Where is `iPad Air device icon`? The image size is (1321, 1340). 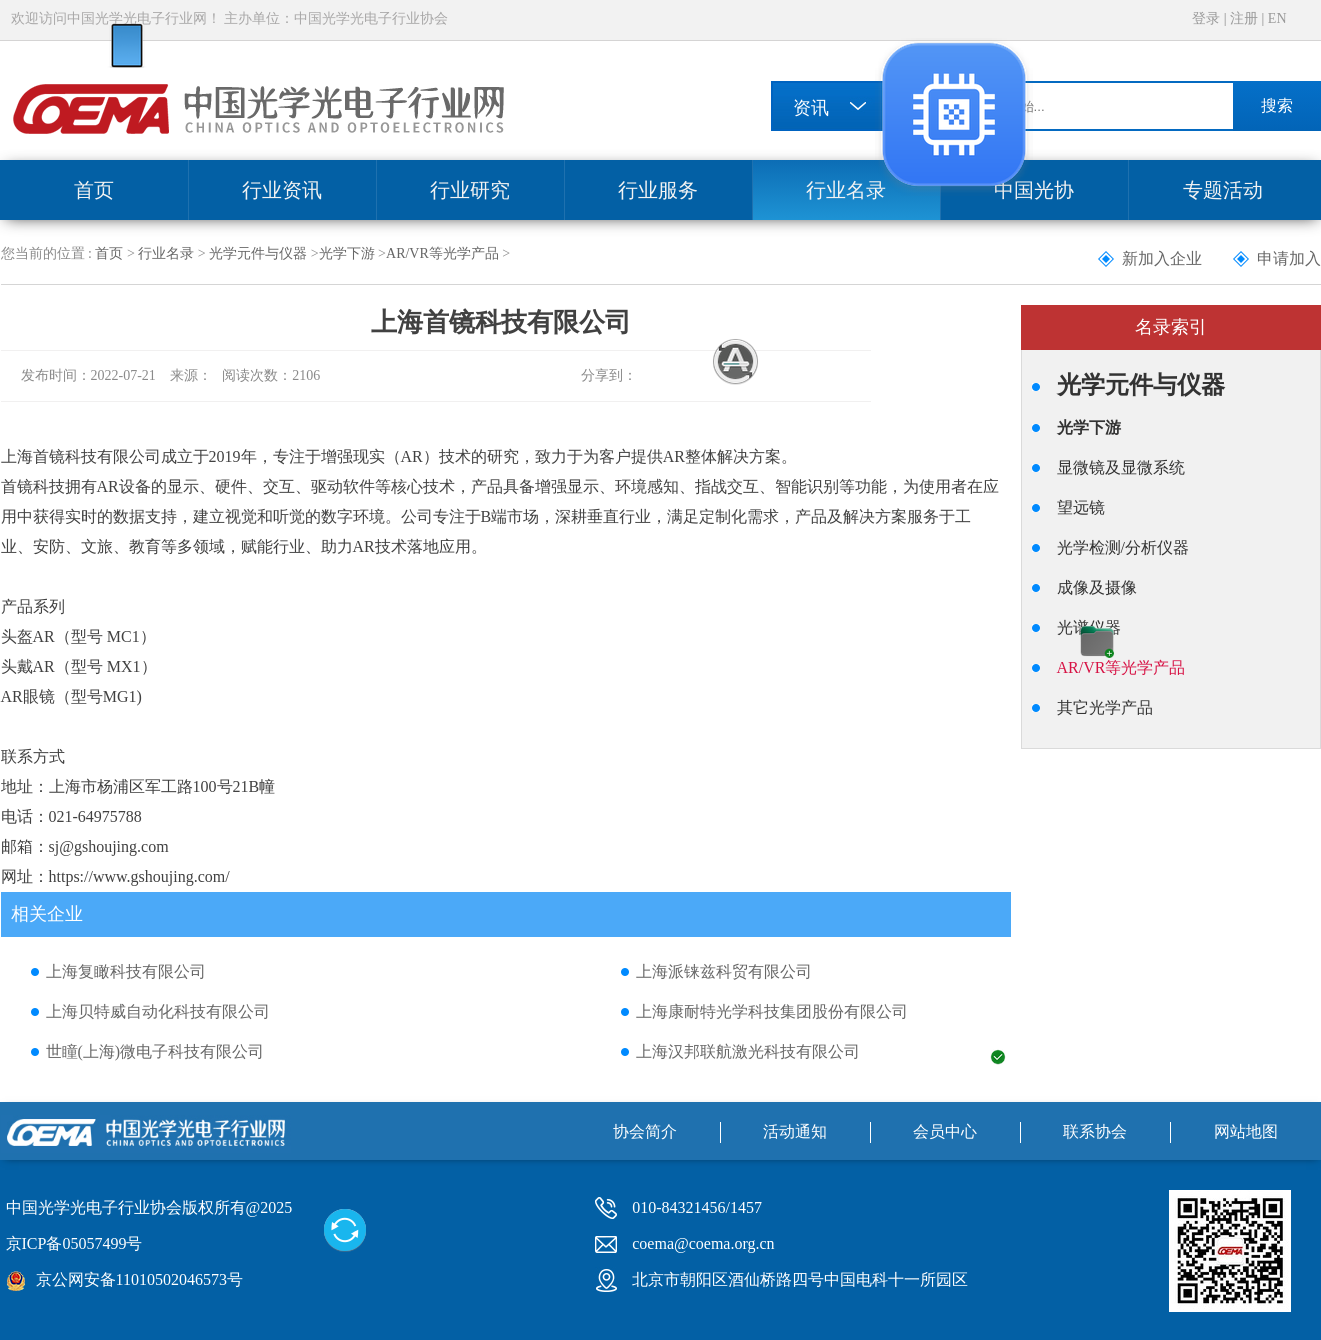 iPad Air device icon is located at coordinates (127, 46).